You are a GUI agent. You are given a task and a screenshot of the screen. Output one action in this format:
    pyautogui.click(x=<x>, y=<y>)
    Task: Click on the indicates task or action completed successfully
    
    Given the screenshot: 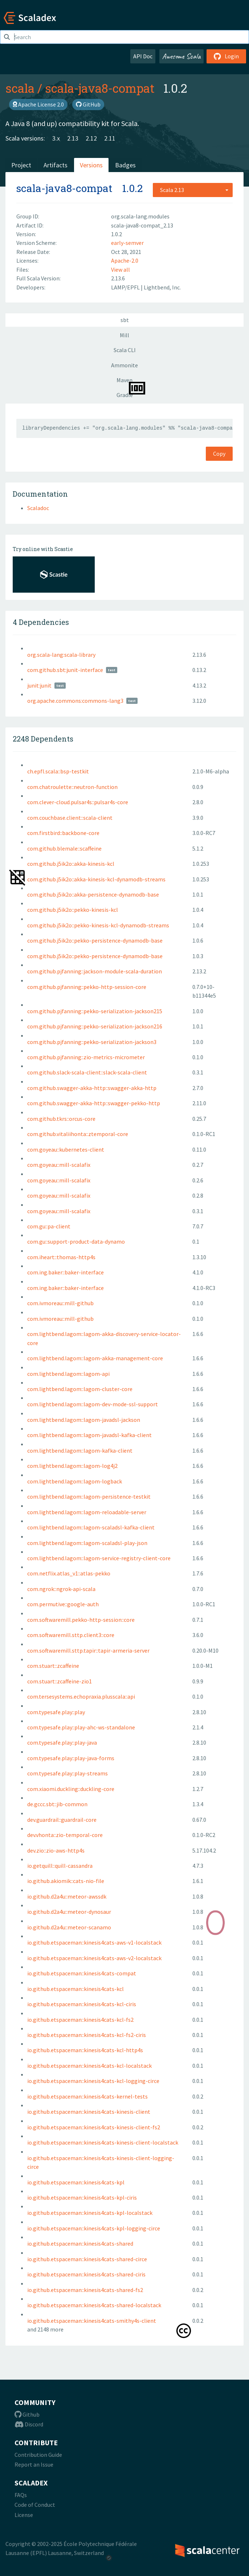 What is the action you would take?
    pyautogui.click(x=109, y=2558)
    